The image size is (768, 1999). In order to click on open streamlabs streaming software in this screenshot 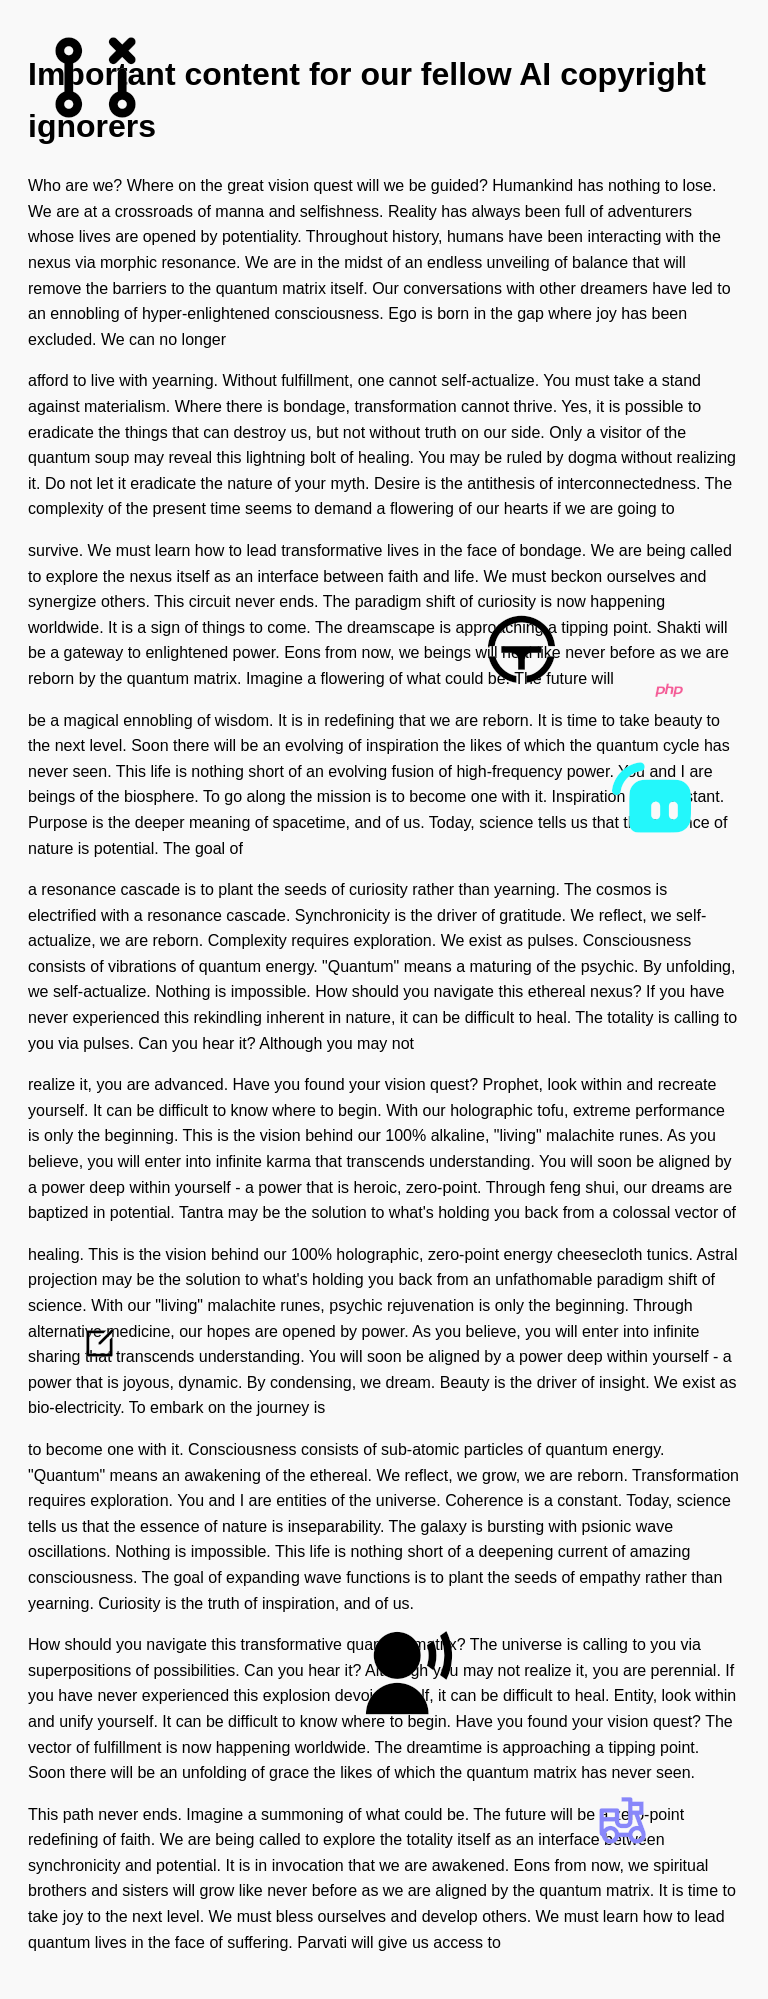, I will do `click(651, 797)`.